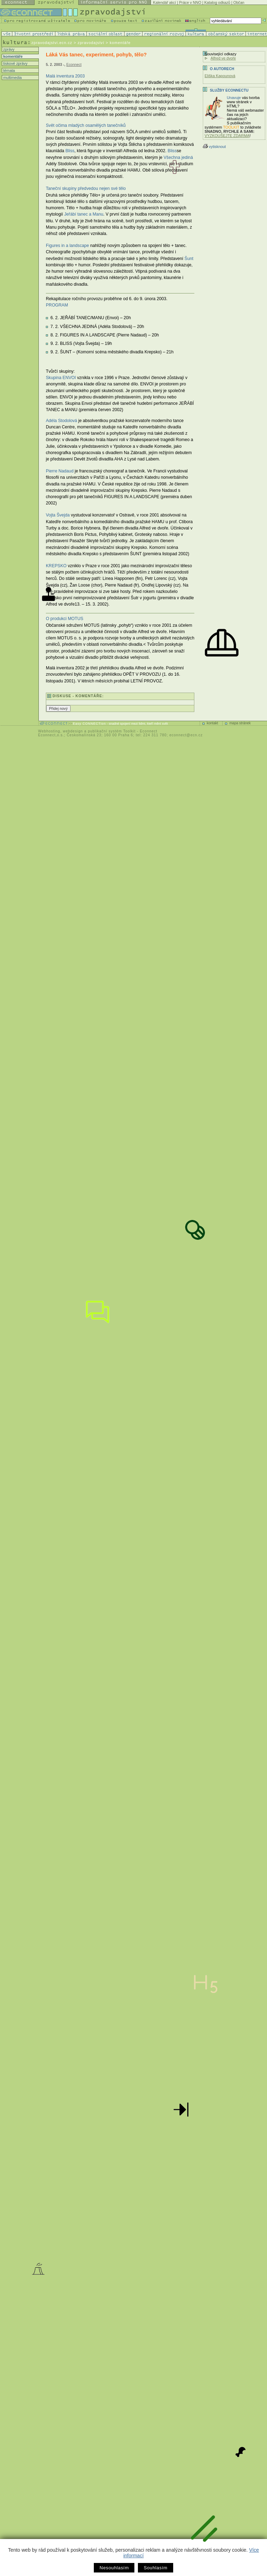  What do you see at coordinates (38, 2270) in the screenshot?
I see `indicates nuclear power or energy facility` at bounding box center [38, 2270].